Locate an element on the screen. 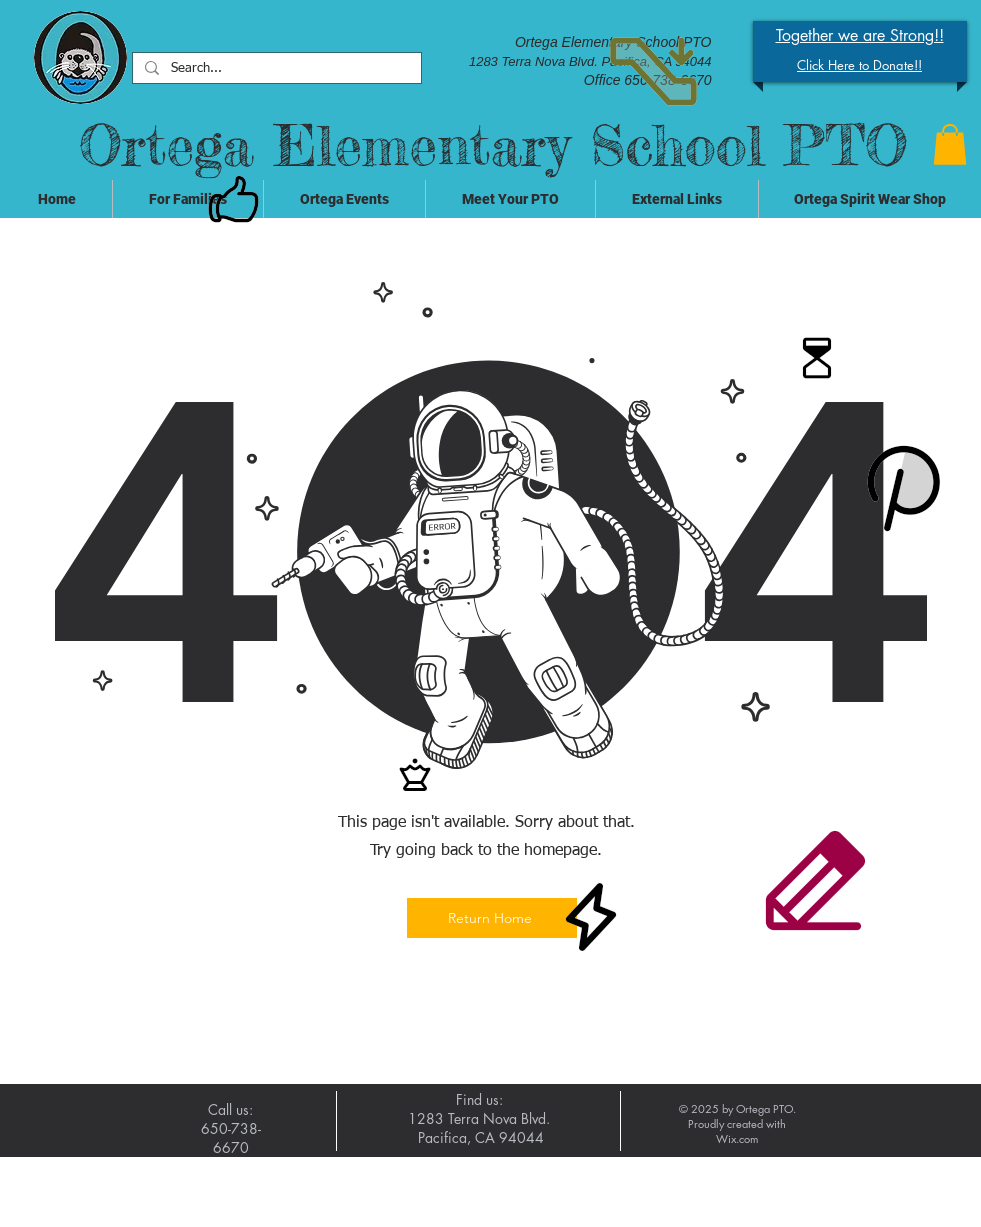 Image resolution: width=981 pixels, height=1227 pixels. edit or modify content is located at coordinates (813, 882).